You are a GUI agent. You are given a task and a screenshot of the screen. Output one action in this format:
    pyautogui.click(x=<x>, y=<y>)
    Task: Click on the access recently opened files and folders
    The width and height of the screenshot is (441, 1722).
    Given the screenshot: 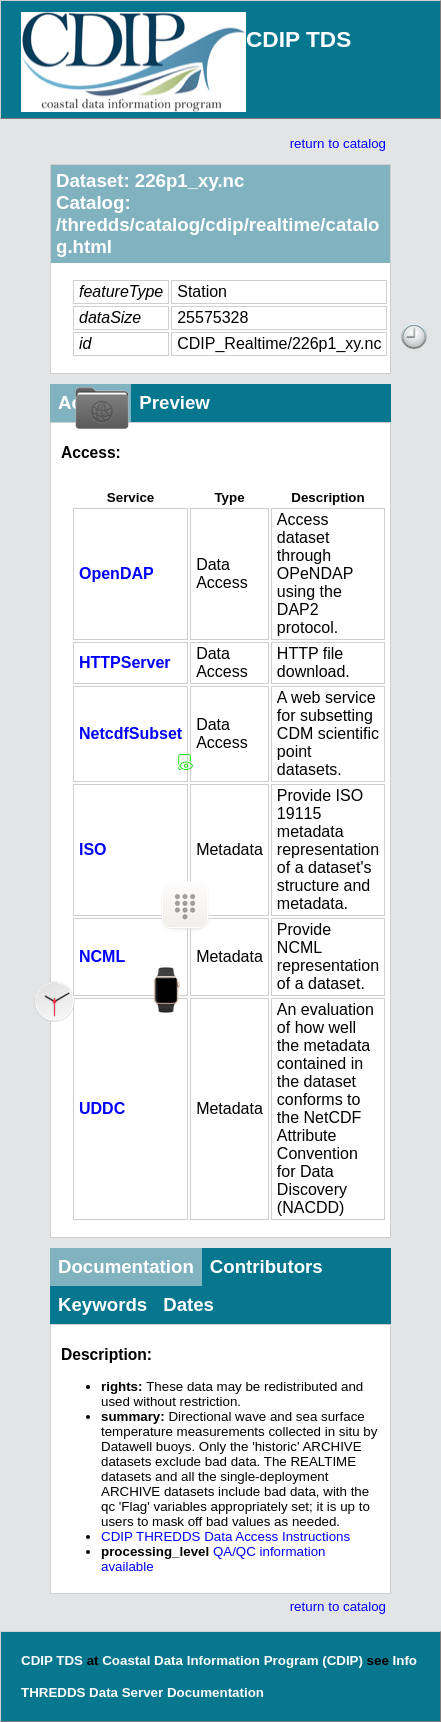 What is the action you would take?
    pyautogui.click(x=54, y=1001)
    